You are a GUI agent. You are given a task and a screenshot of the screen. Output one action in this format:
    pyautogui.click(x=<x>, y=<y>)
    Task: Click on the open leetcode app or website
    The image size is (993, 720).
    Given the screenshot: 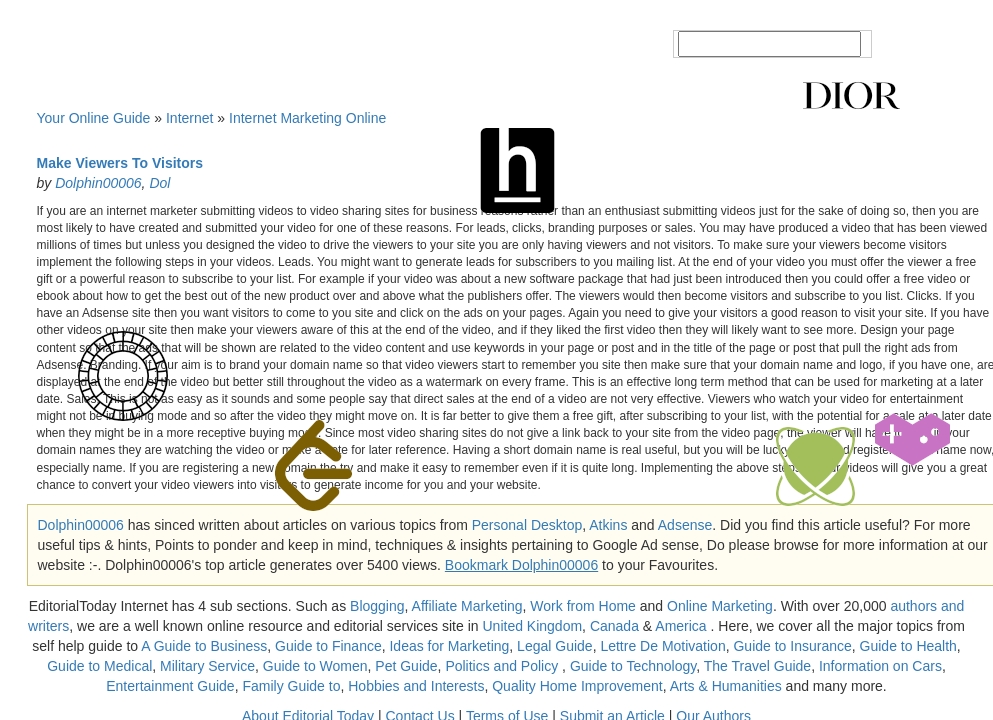 What is the action you would take?
    pyautogui.click(x=313, y=465)
    